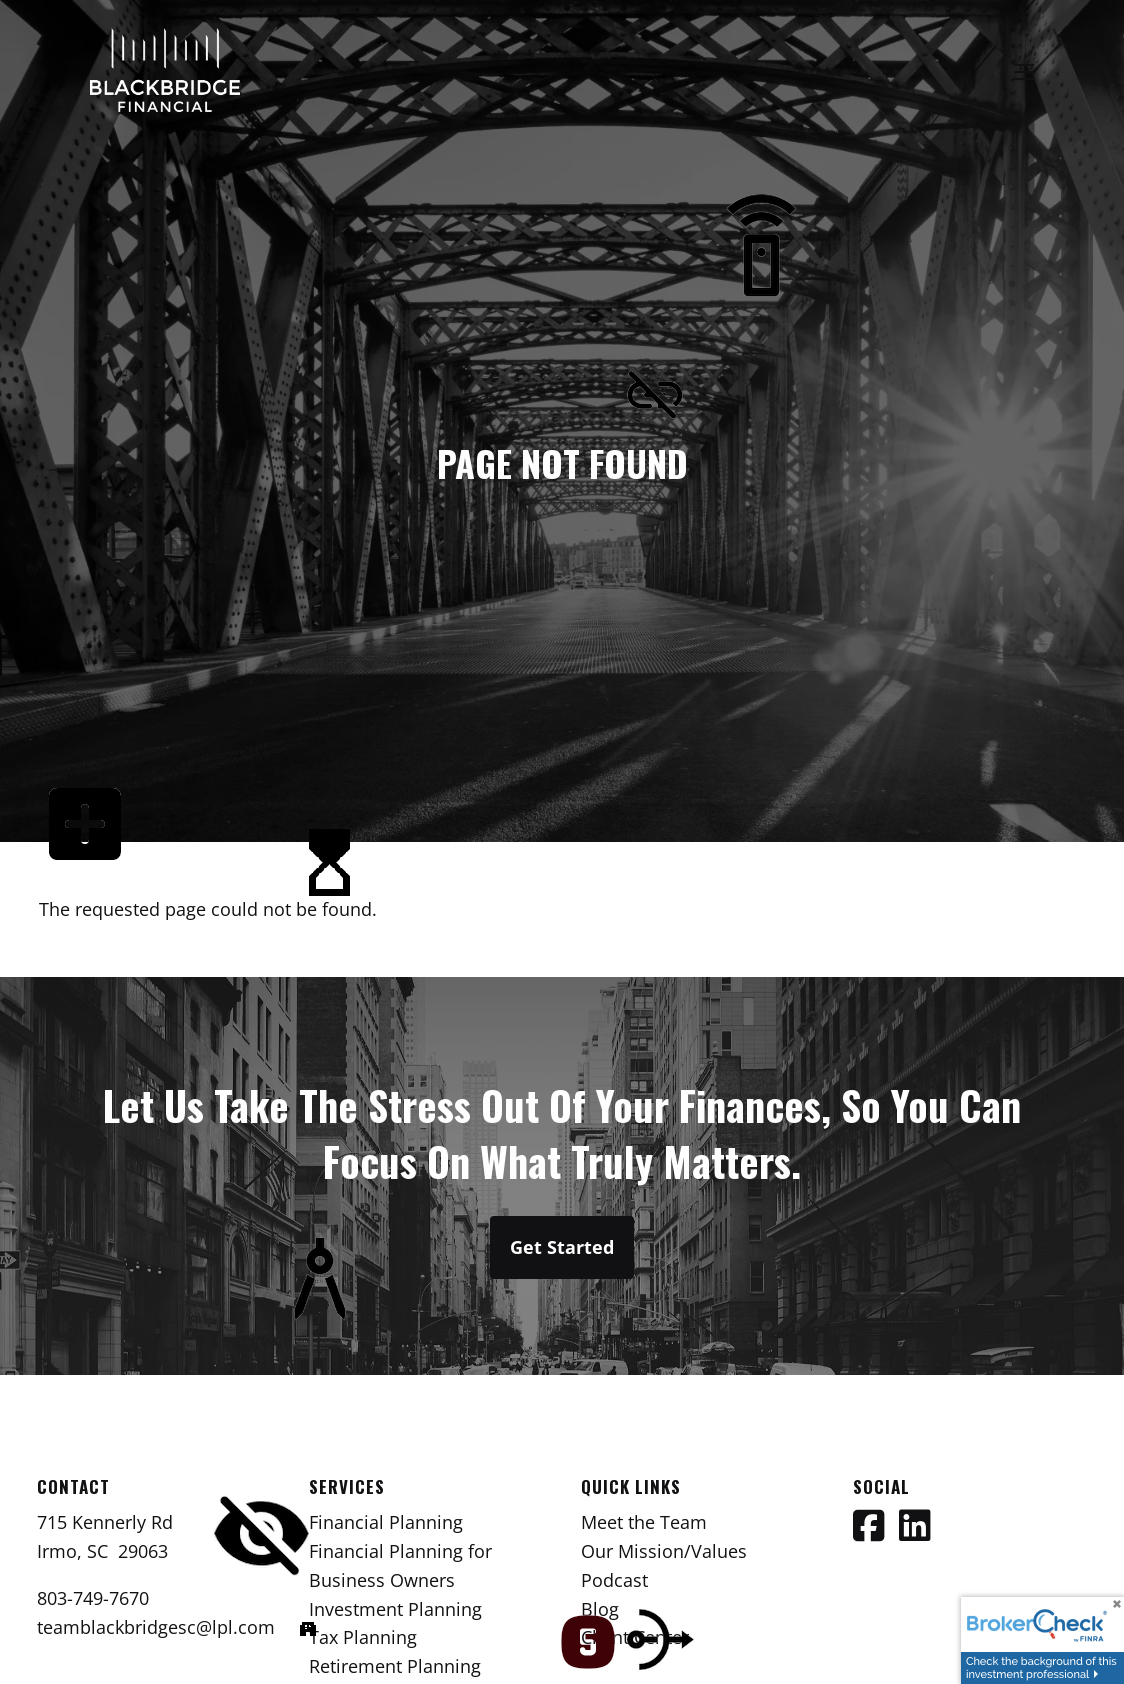 The width and height of the screenshot is (1124, 1684). Describe the element at coordinates (308, 1629) in the screenshot. I see `find nearby convenience stores` at that location.